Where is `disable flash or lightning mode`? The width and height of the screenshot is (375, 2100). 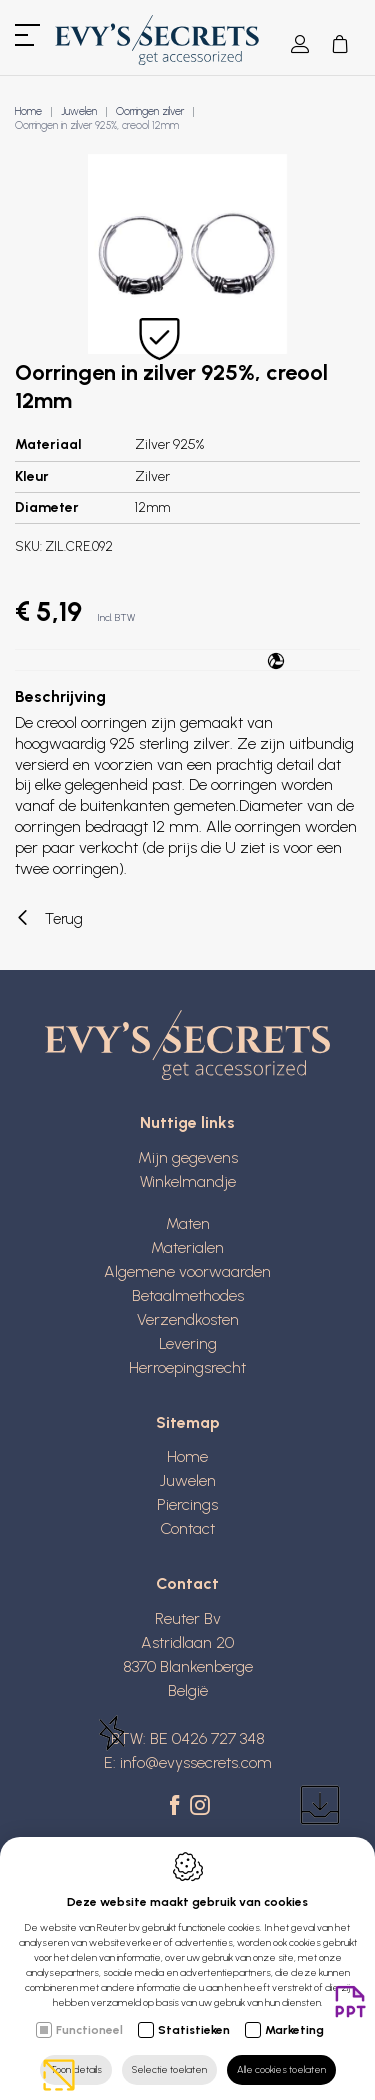
disable flash or lightning mode is located at coordinates (112, 1733).